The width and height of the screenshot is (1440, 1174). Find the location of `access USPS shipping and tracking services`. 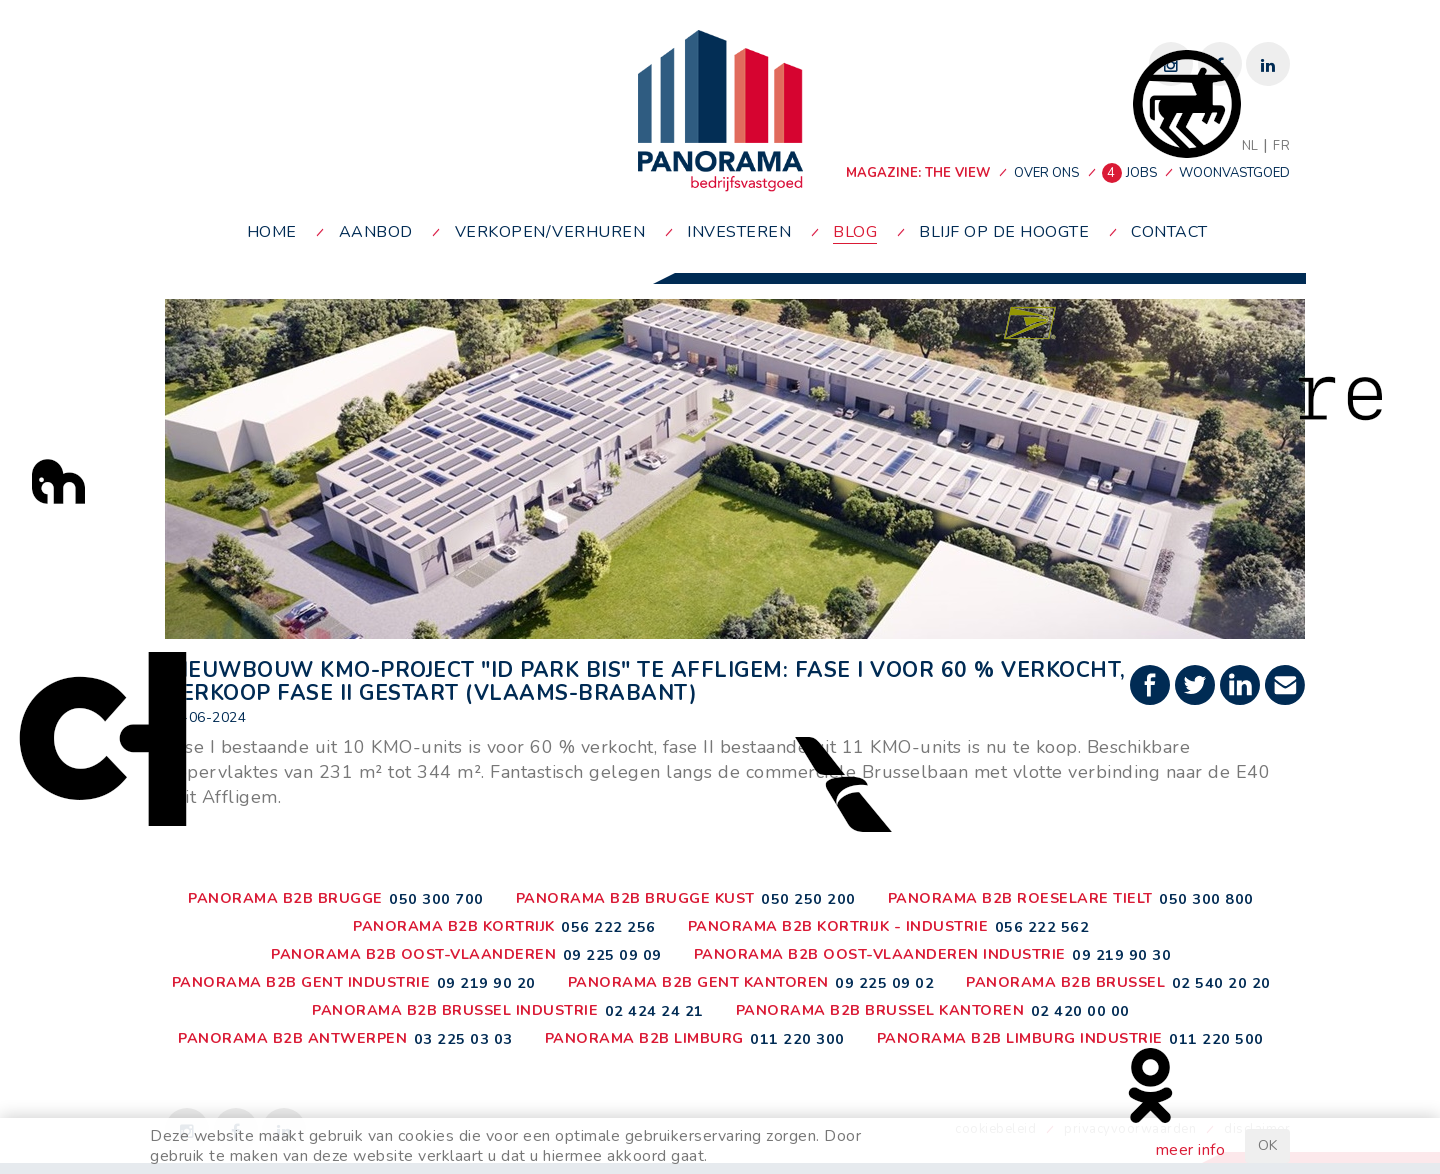

access USPS shipping and tracking services is located at coordinates (1030, 323).